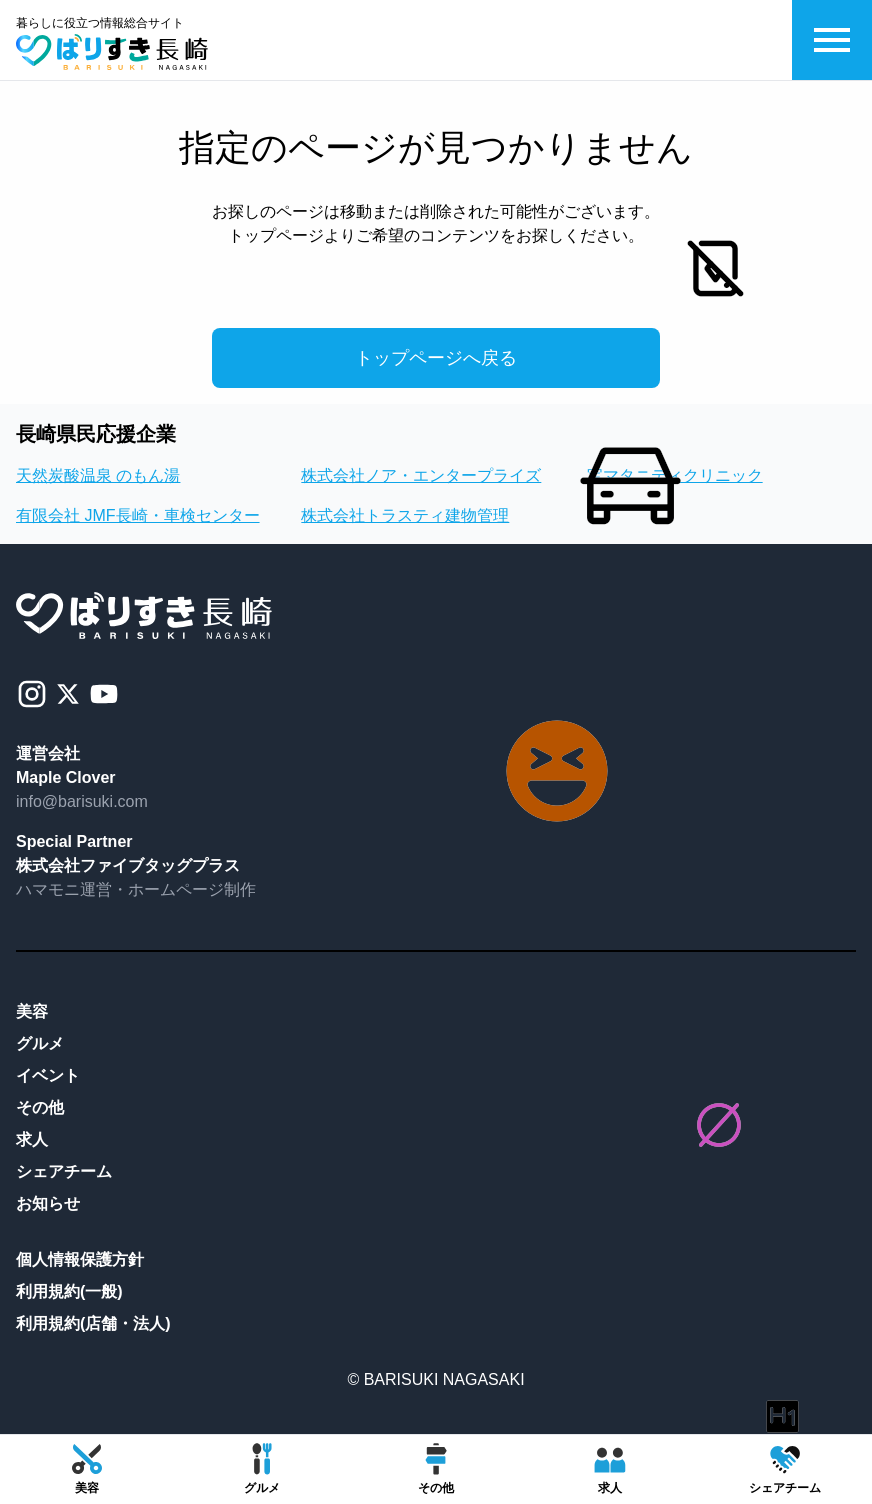 The width and height of the screenshot is (872, 1504). I want to click on playing cards disabled or unavailable, so click(715, 268).